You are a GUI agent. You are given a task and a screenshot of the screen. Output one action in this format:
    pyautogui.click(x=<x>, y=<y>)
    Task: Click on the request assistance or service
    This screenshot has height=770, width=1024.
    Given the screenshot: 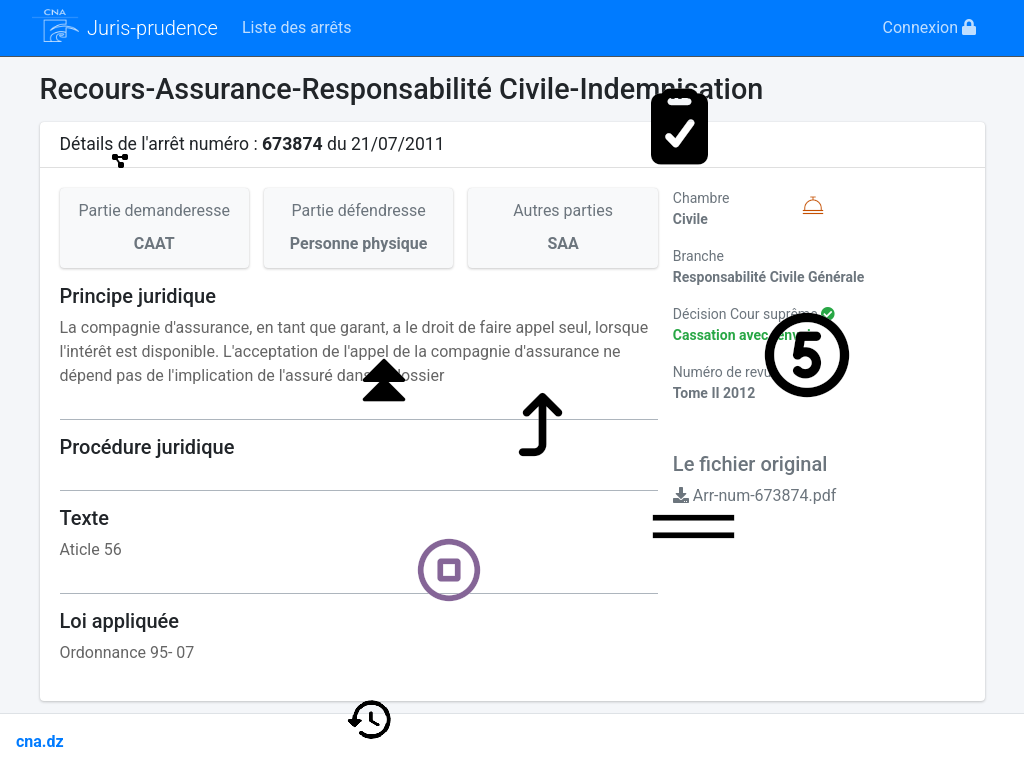 What is the action you would take?
    pyautogui.click(x=813, y=206)
    